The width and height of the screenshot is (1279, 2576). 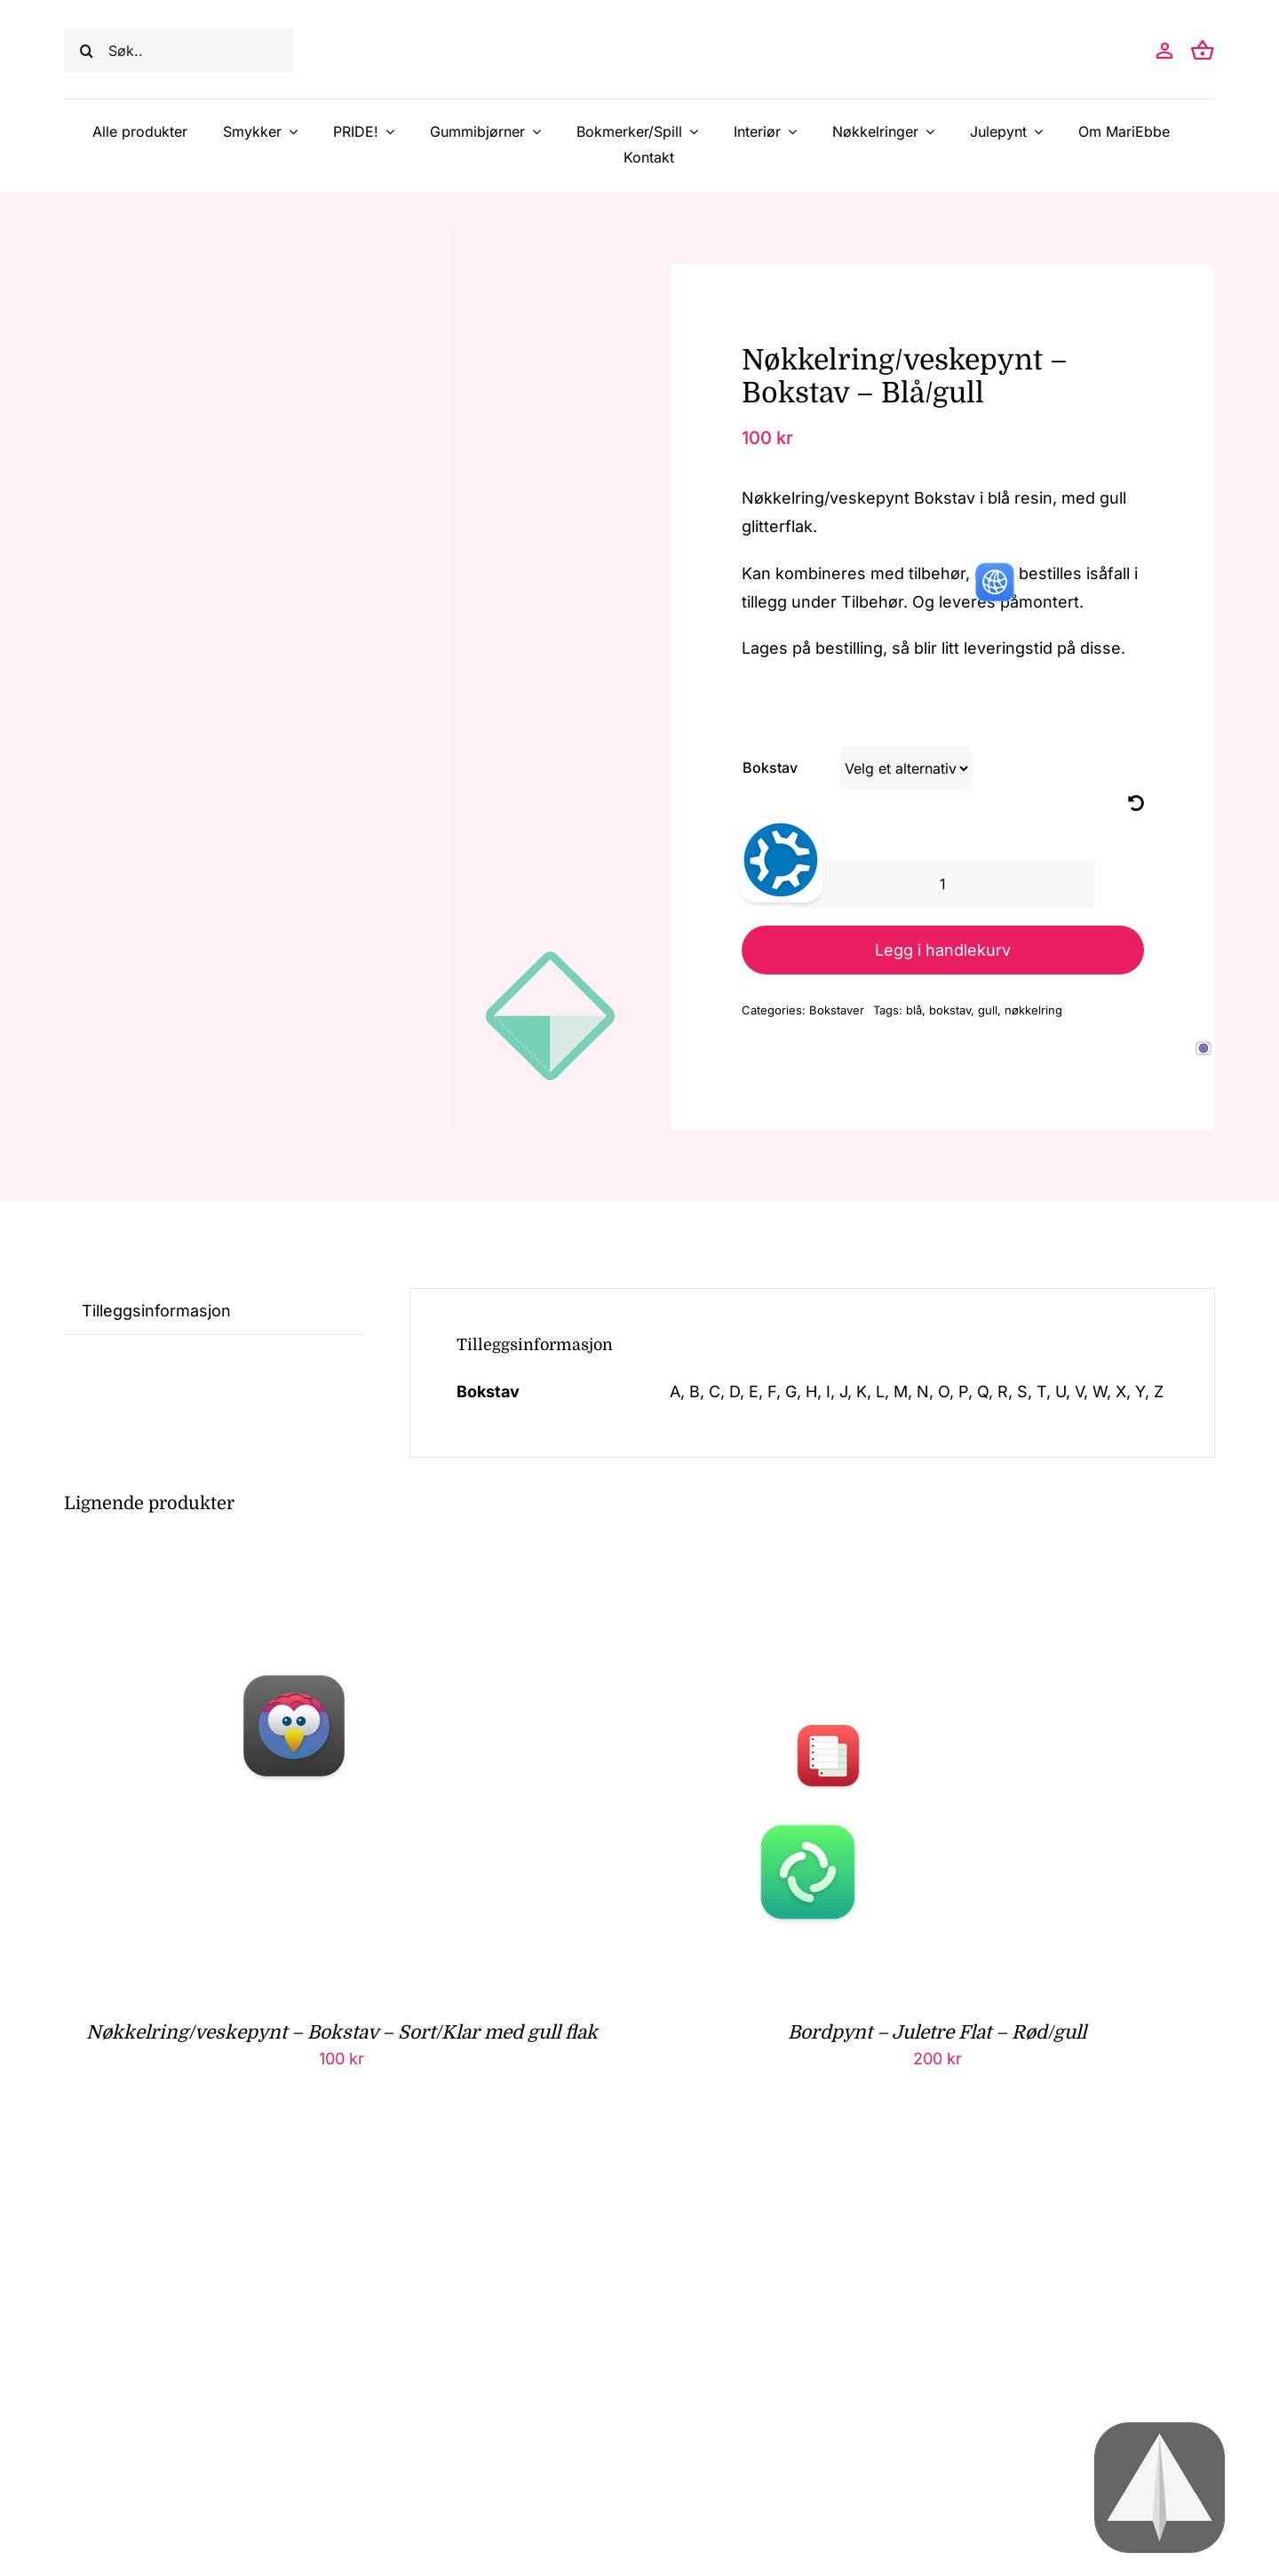 I want to click on open kompare file comparison tool, so click(x=828, y=1755).